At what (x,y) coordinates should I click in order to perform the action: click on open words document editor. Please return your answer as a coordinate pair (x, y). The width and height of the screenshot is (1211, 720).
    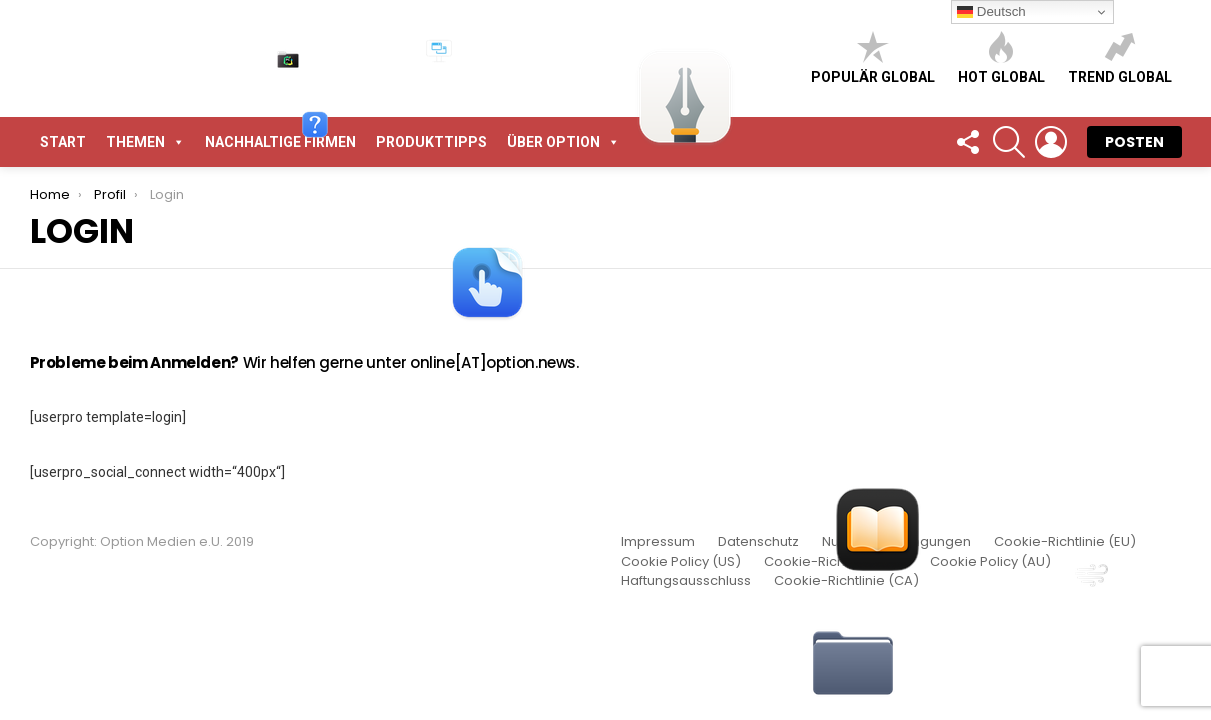
    Looking at the image, I should click on (685, 97).